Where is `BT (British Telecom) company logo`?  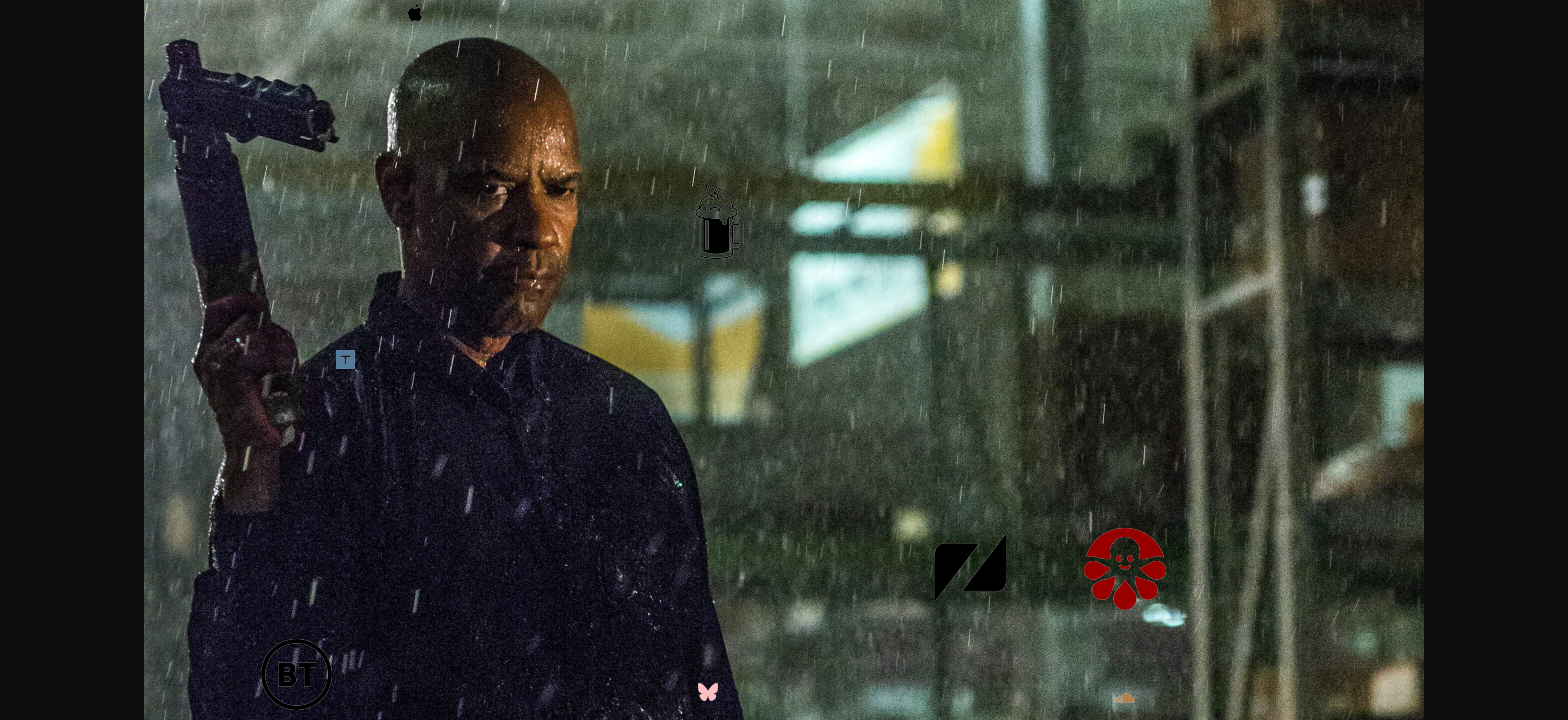 BT (British Telecom) company logo is located at coordinates (296, 674).